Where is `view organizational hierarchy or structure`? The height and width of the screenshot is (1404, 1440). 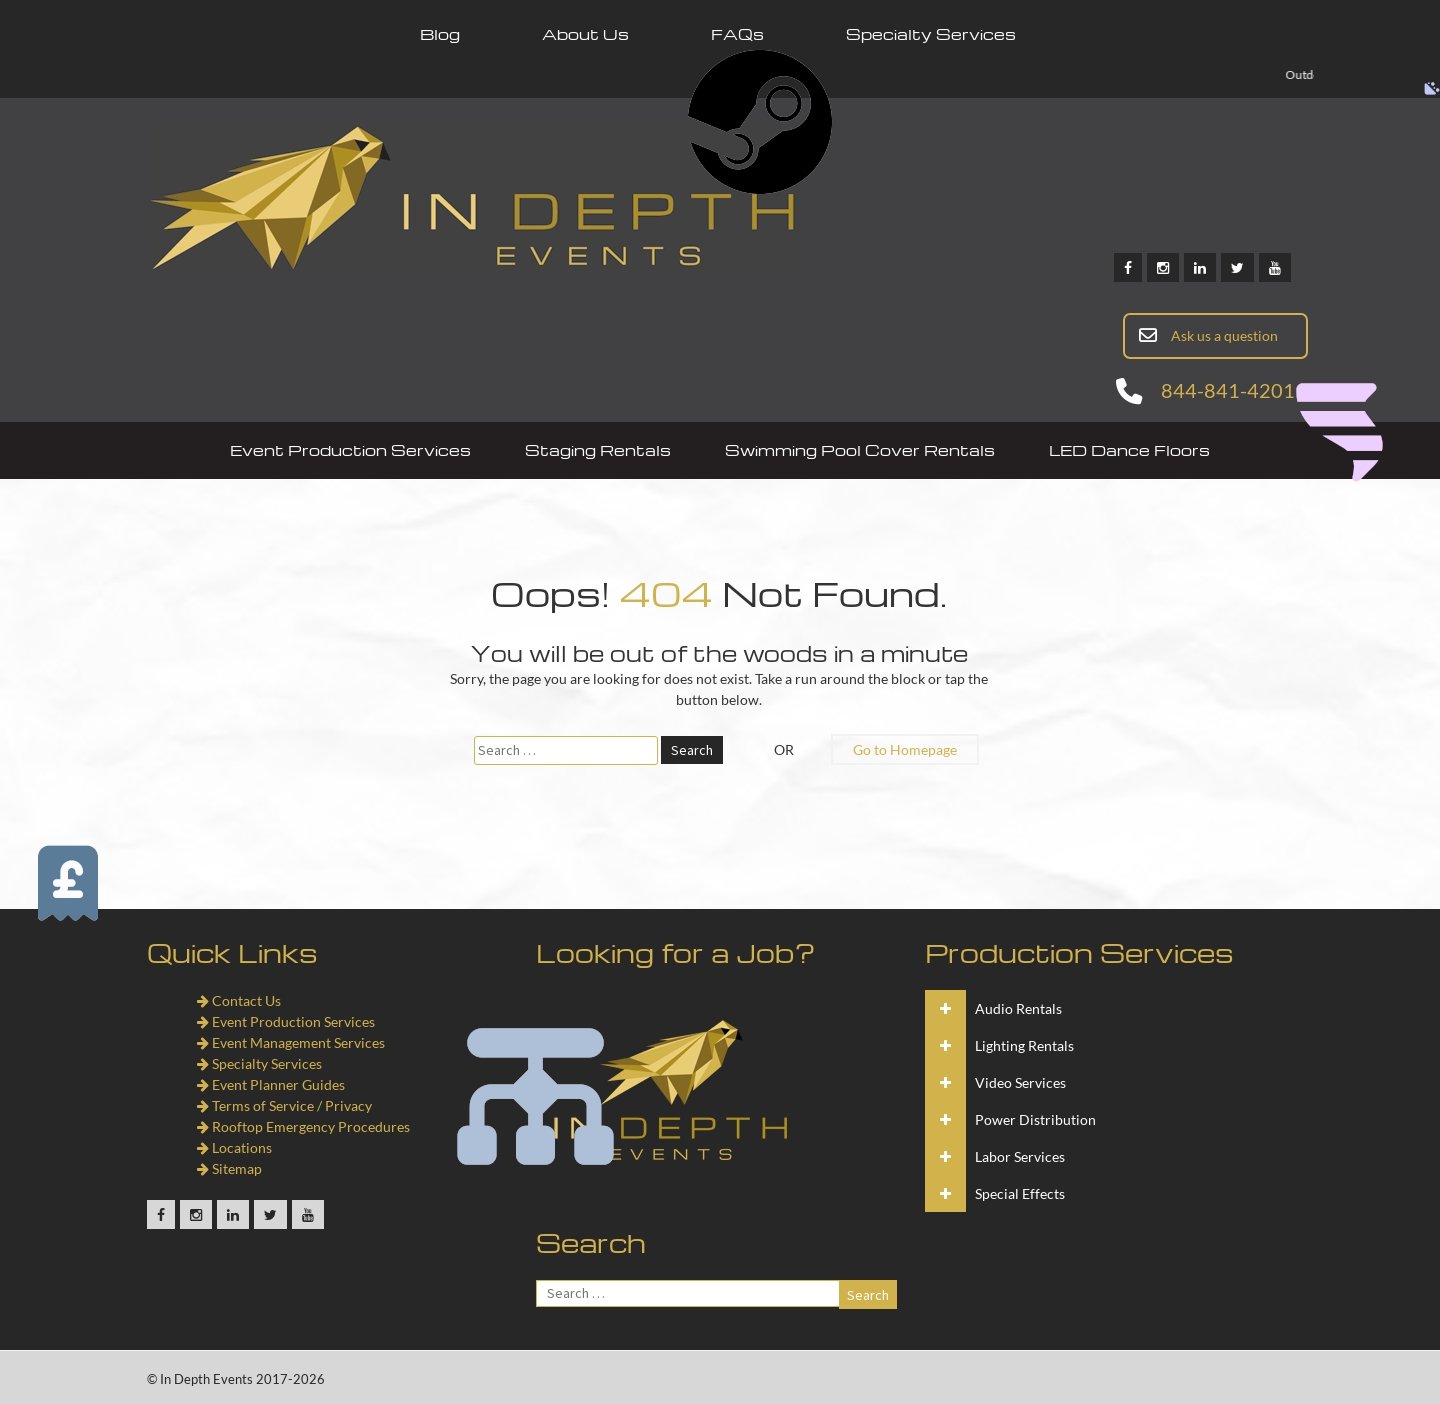
view organizational hierarchy or structure is located at coordinates (535, 1096).